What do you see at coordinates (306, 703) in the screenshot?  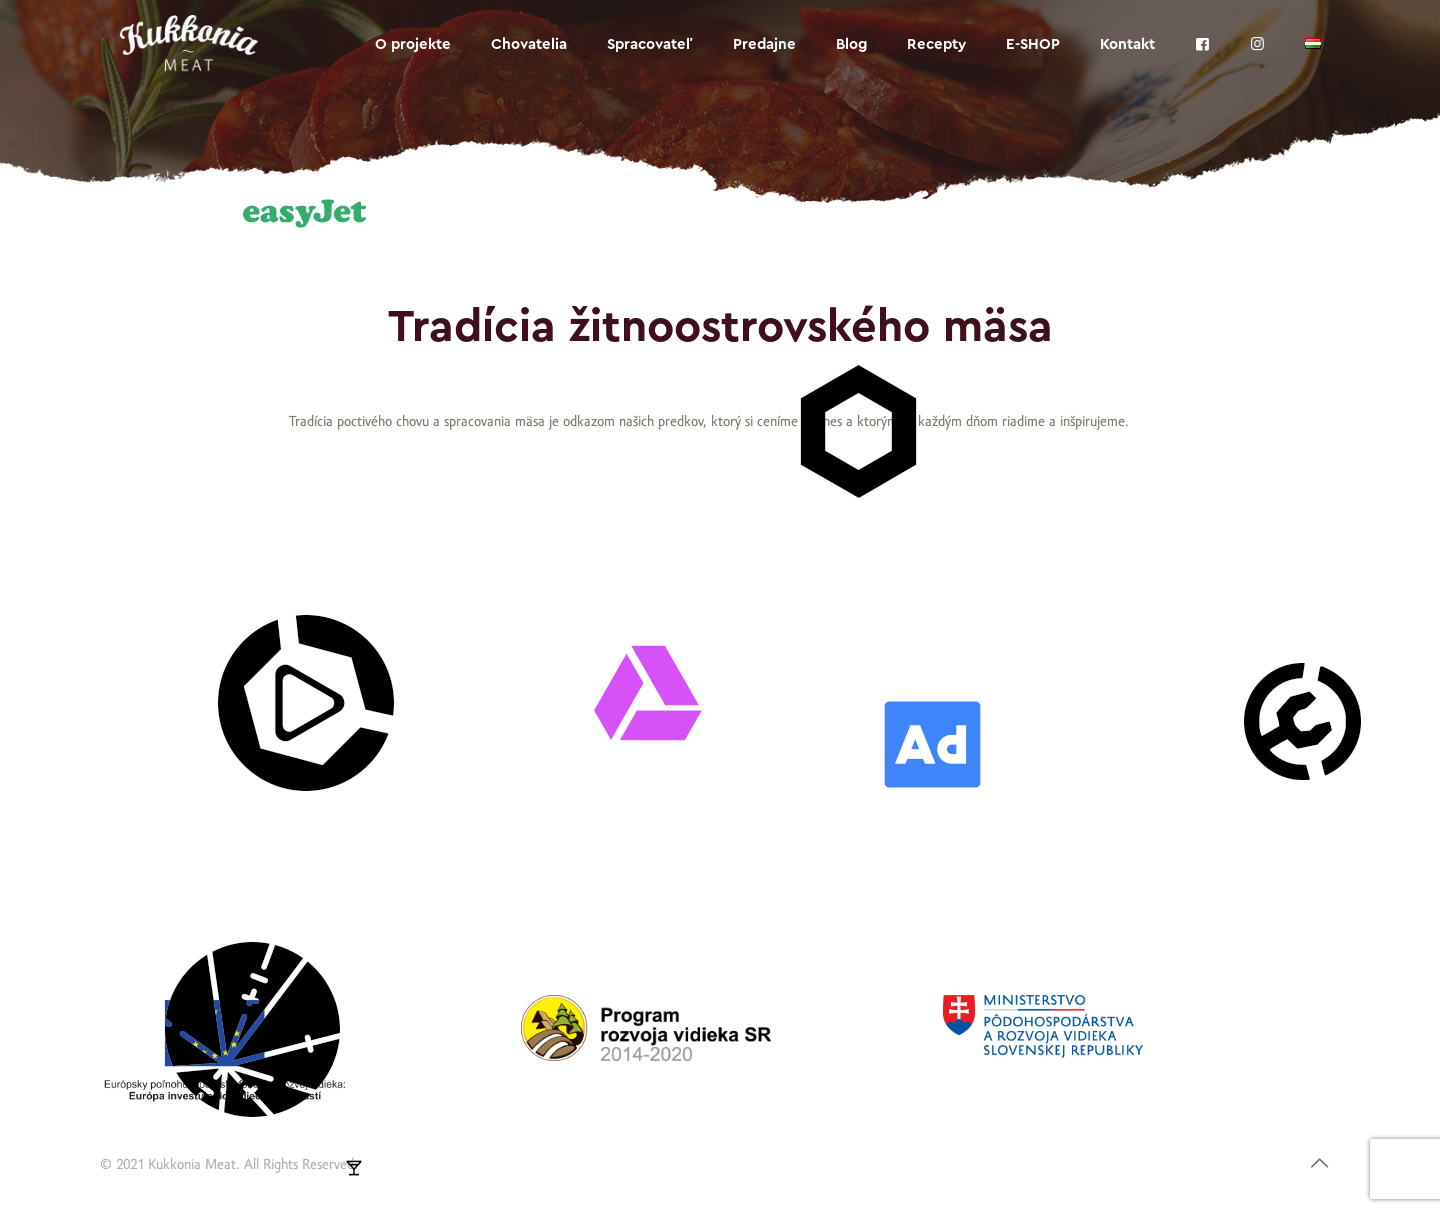 I see `gradle play publisher logo` at bounding box center [306, 703].